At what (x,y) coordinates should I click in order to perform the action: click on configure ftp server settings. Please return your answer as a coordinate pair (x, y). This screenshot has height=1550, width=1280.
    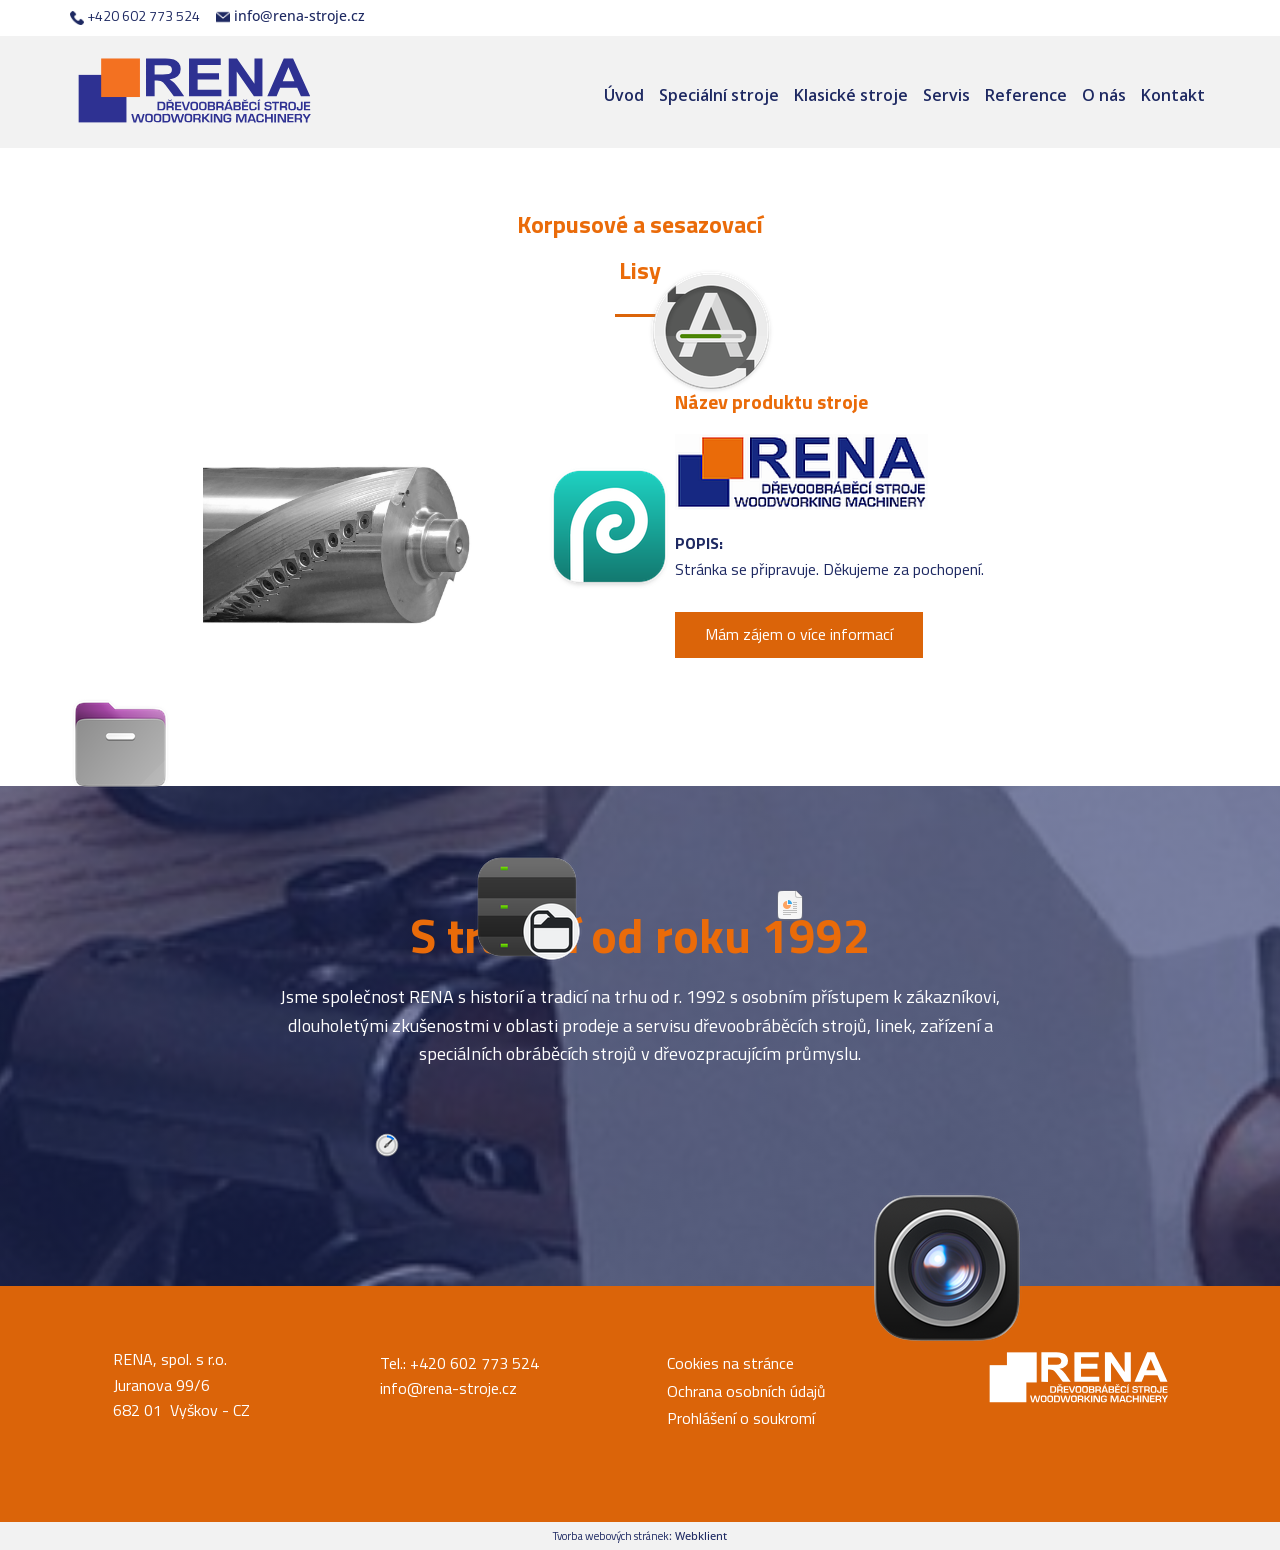
    Looking at the image, I should click on (527, 907).